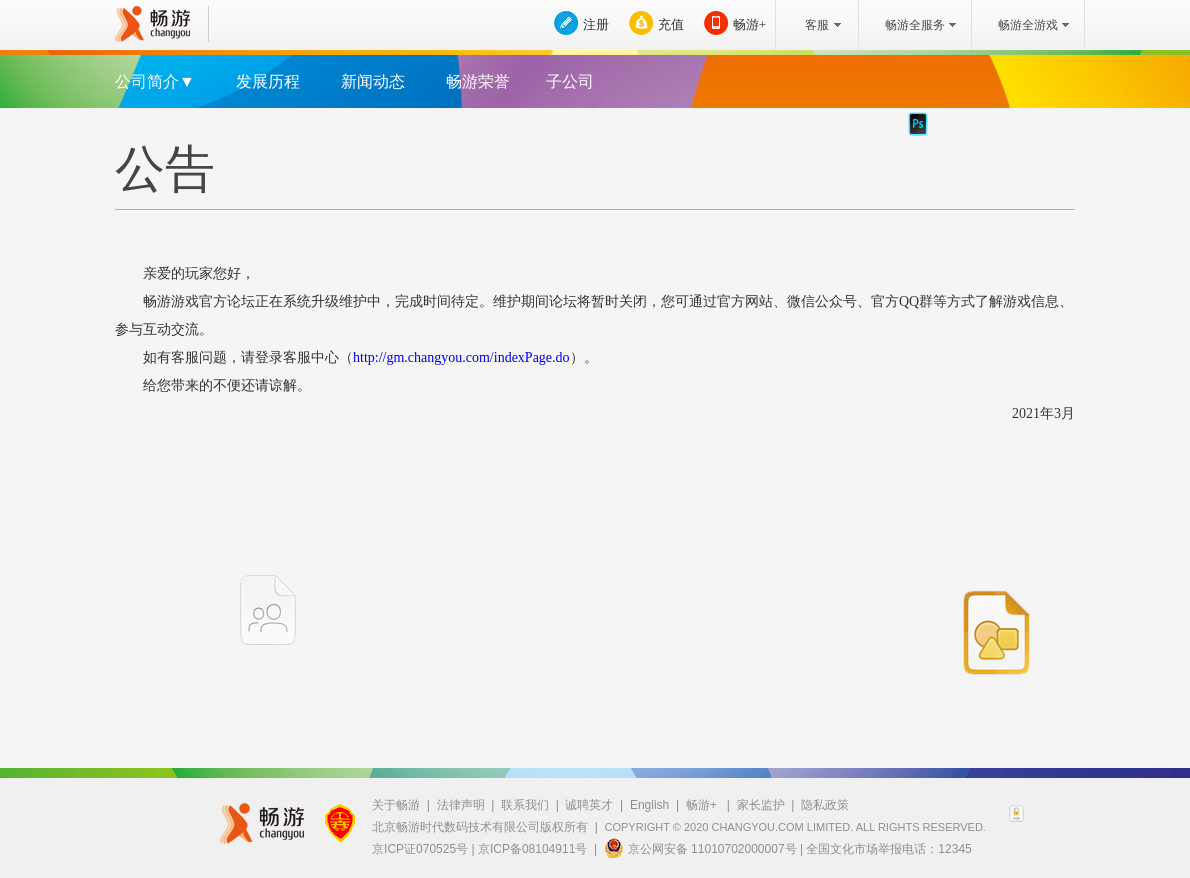 The image size is (1190, 878). I want to click on adobe photoshop file type indicator, so click(918, 124).